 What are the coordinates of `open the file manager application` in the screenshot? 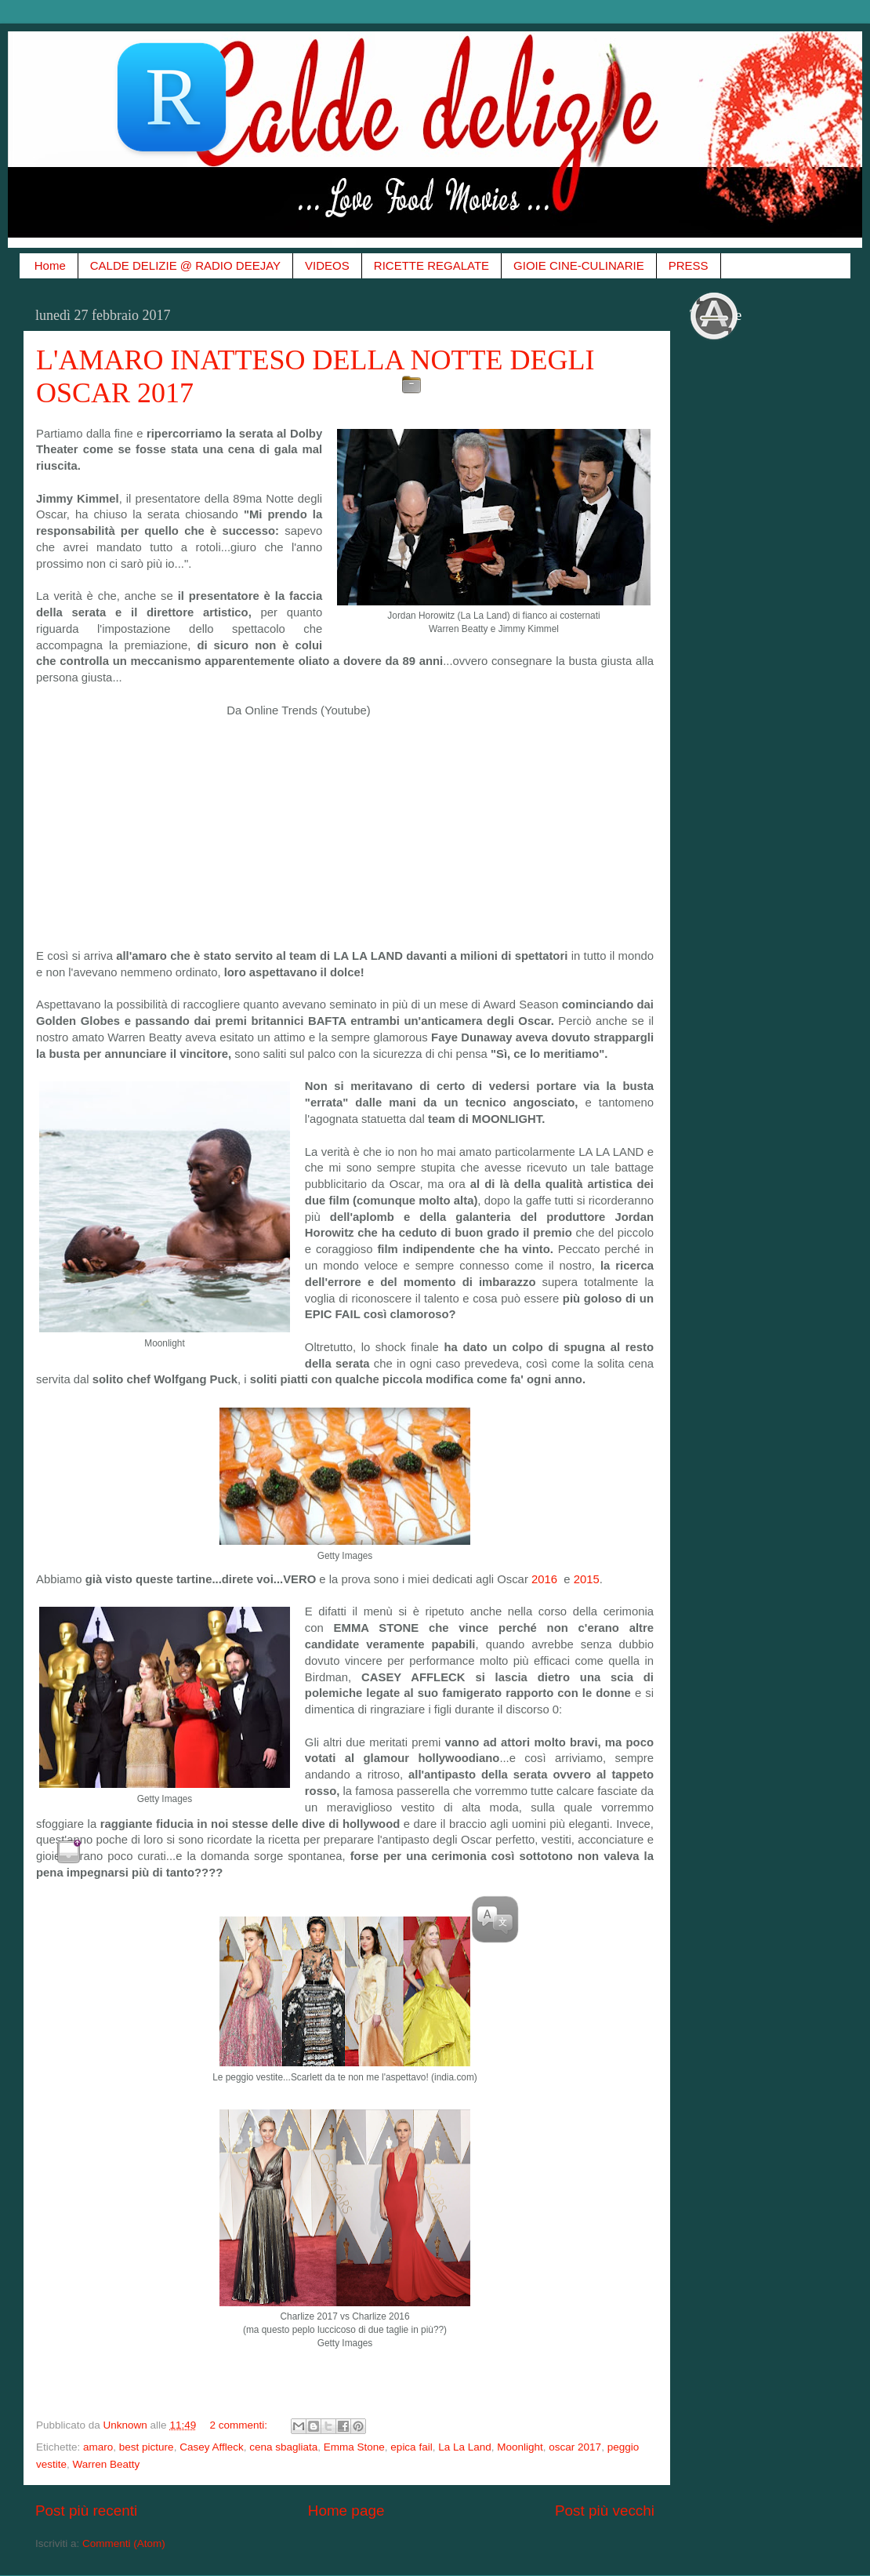 It's located at (411, 384).